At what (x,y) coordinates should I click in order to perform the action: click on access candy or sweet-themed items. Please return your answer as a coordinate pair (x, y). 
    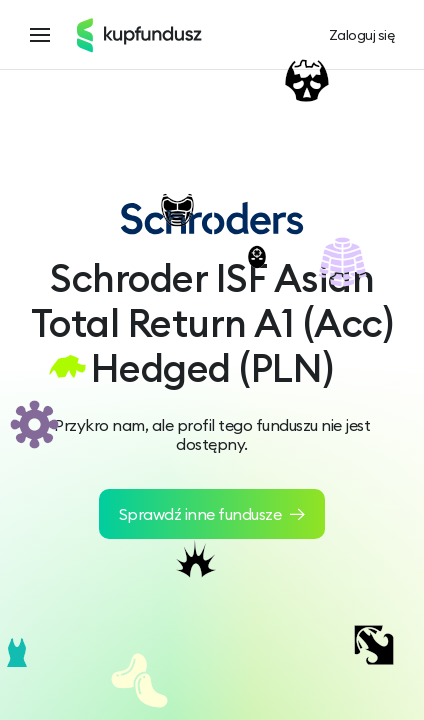
    Looking at the image, I should click on (139, 680).